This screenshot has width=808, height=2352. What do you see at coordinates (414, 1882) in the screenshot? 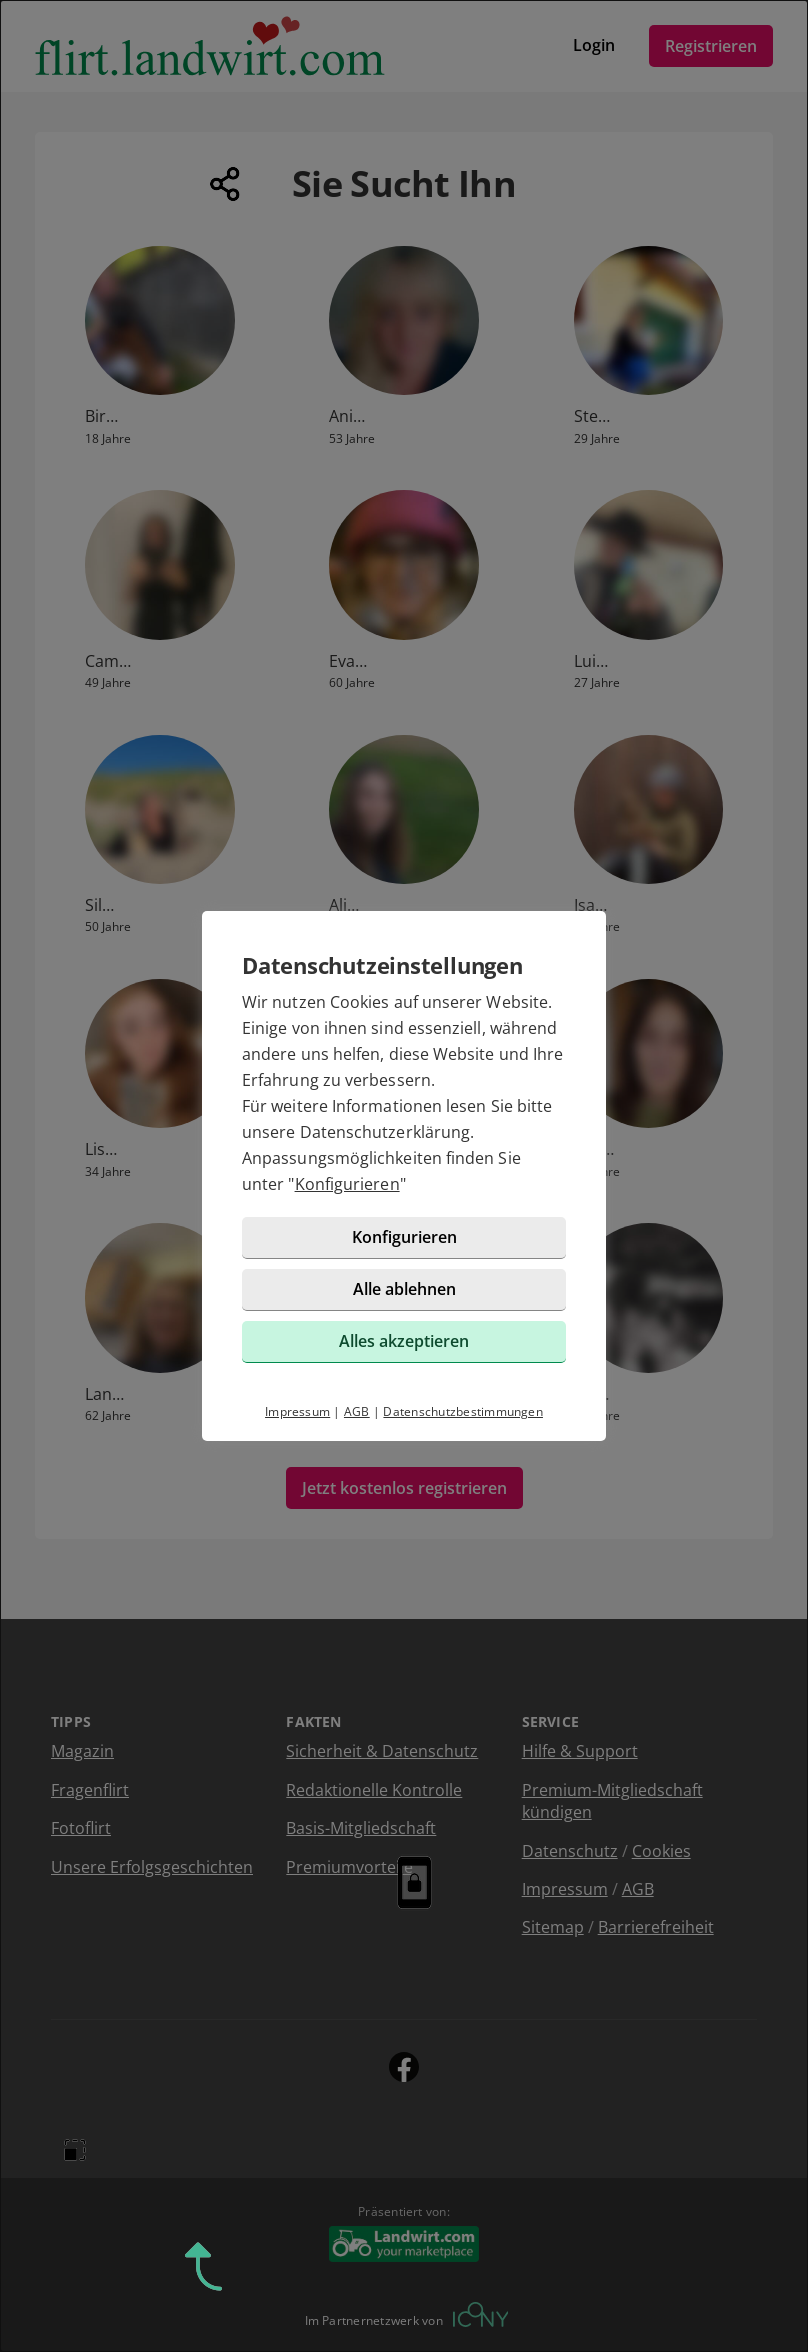
I see `lock screen orientation to portrait mode` at bounding box center [414, 1882].